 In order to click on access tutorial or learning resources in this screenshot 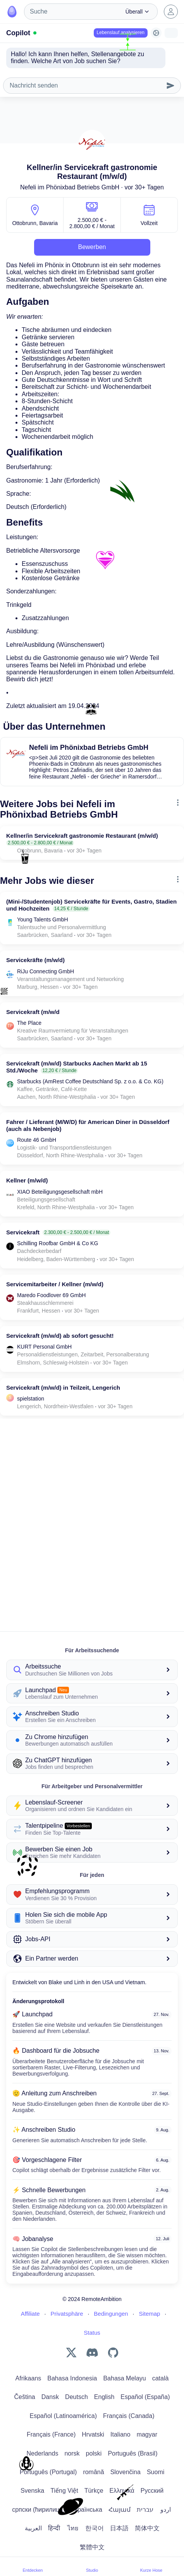, I will do `click(91, 710)`.